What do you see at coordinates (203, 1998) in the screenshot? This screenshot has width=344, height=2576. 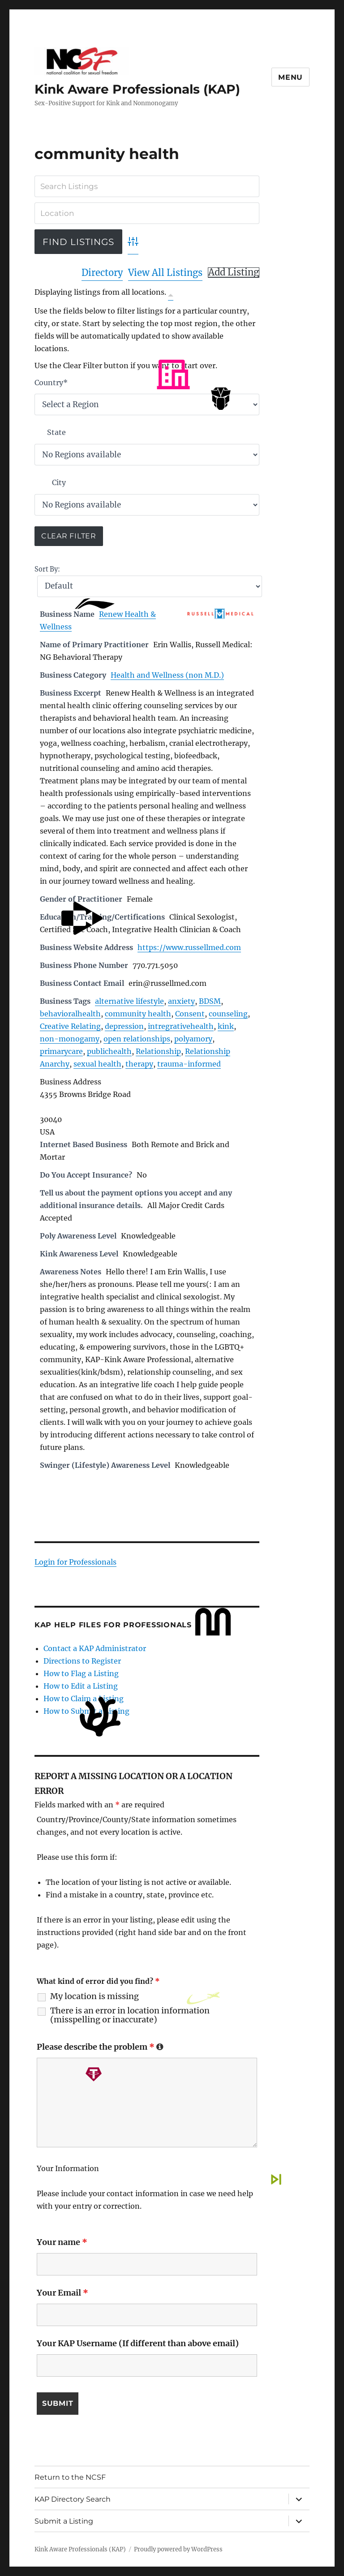 I see `visit the Norwegian Air website` at bounding box center [203, 1998].